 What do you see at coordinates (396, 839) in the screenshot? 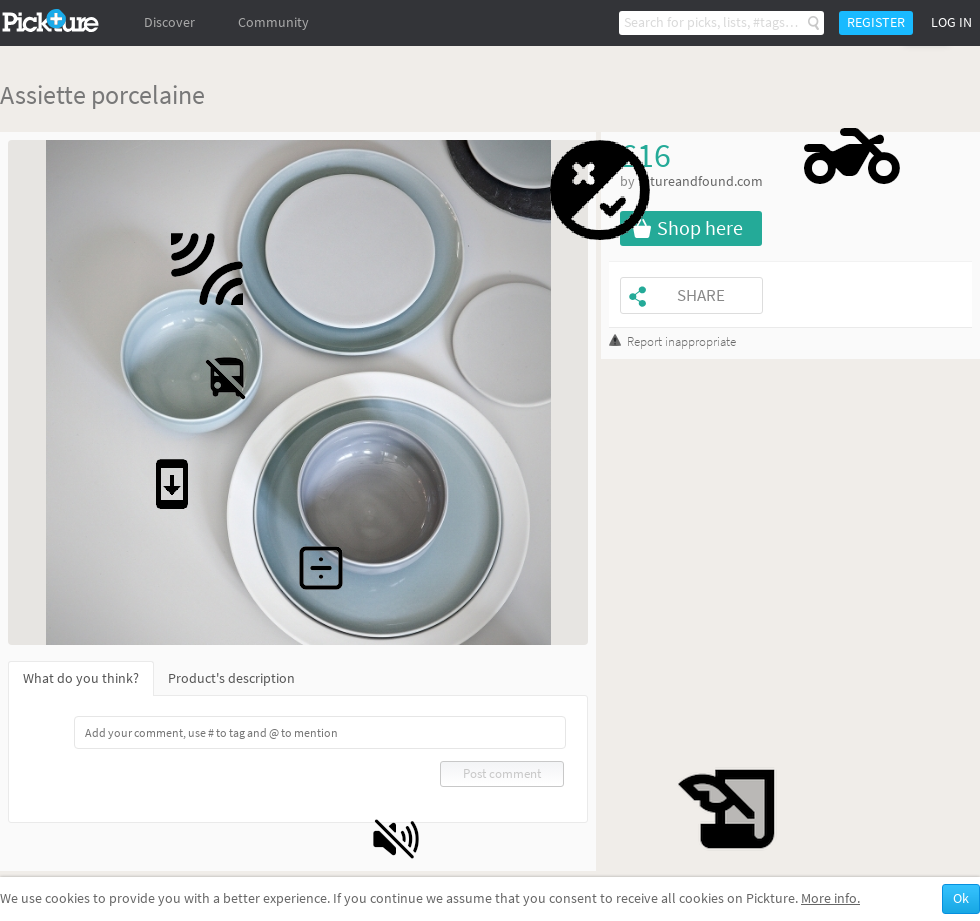
I see `mute or unmute audio` at bounding box center [396, 839].